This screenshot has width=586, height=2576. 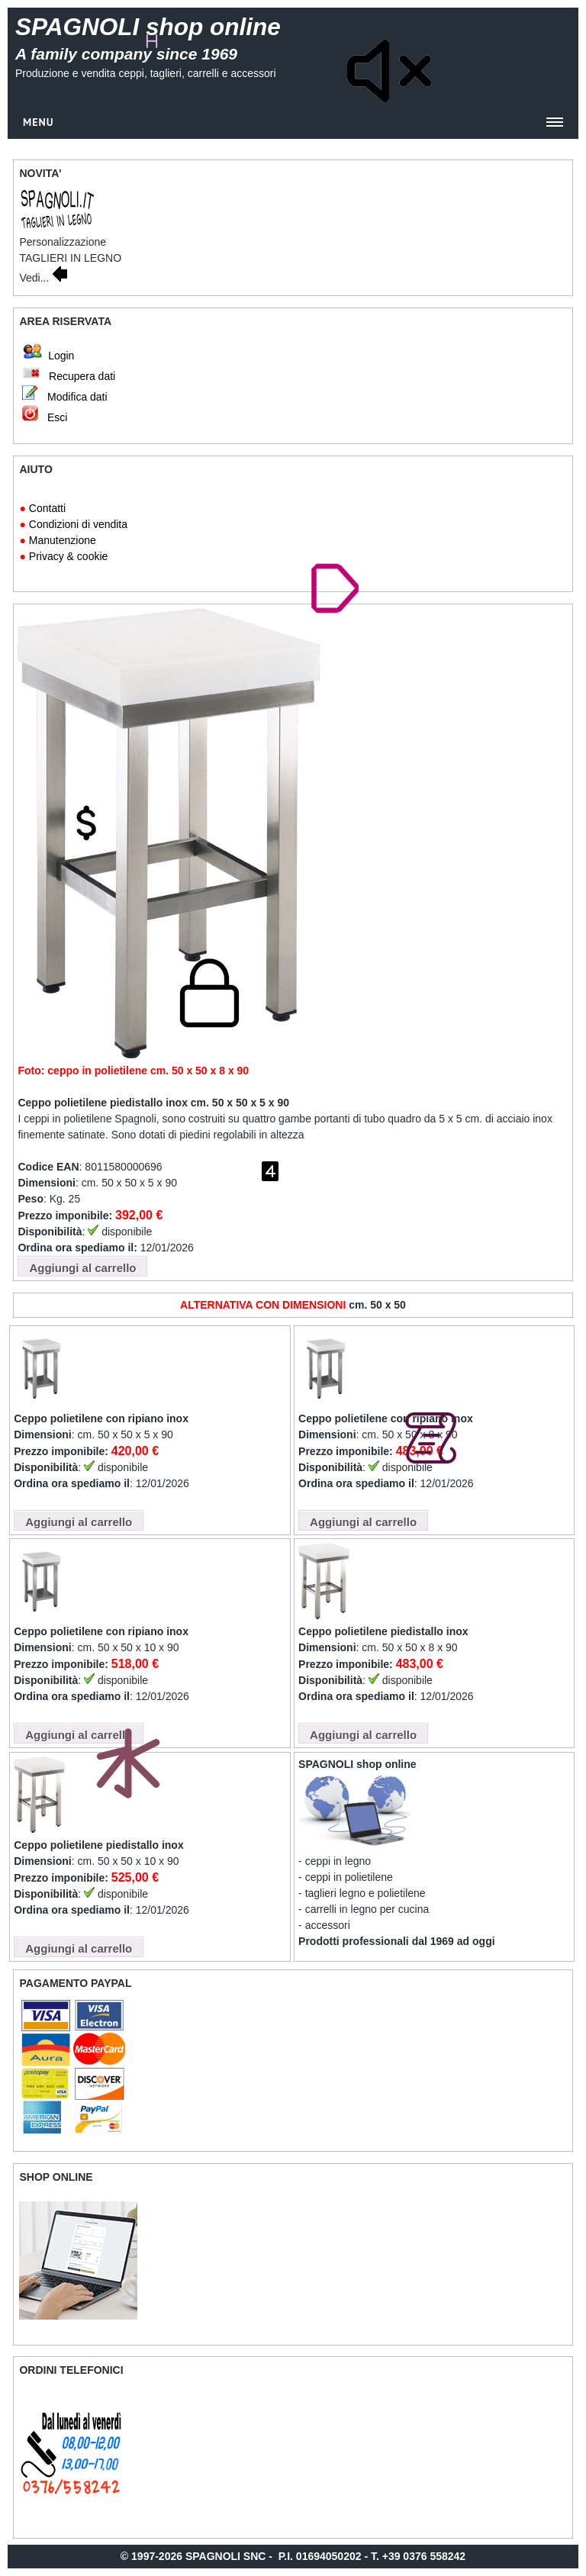 What do you see at coordinates (209, 994) in the screenshot?
I see `indicates a locked or secure item` at bounding box center [209, 994].